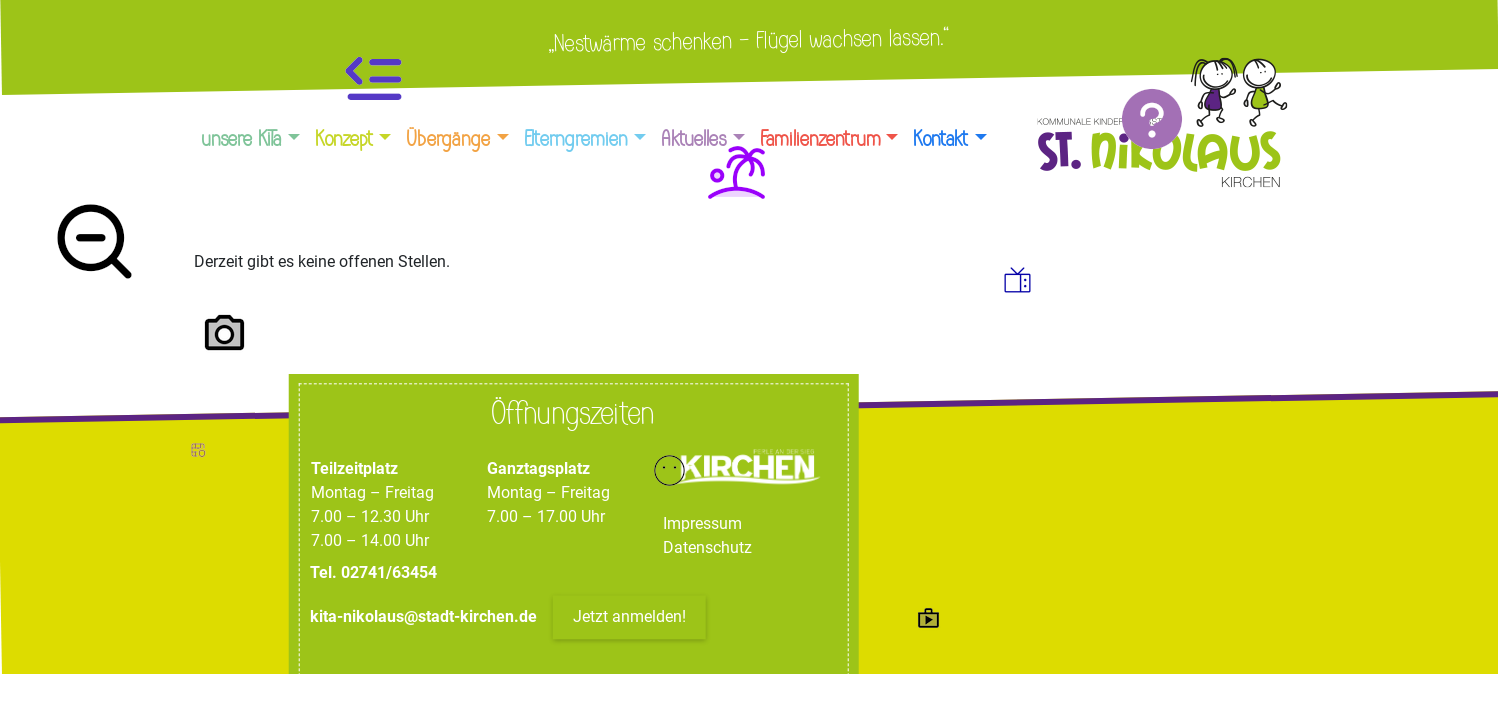  What do you see at coordinates (1017, 281) in the screenshot?
I see `access TV or video streaming features` at bounding box center [1017, 281].